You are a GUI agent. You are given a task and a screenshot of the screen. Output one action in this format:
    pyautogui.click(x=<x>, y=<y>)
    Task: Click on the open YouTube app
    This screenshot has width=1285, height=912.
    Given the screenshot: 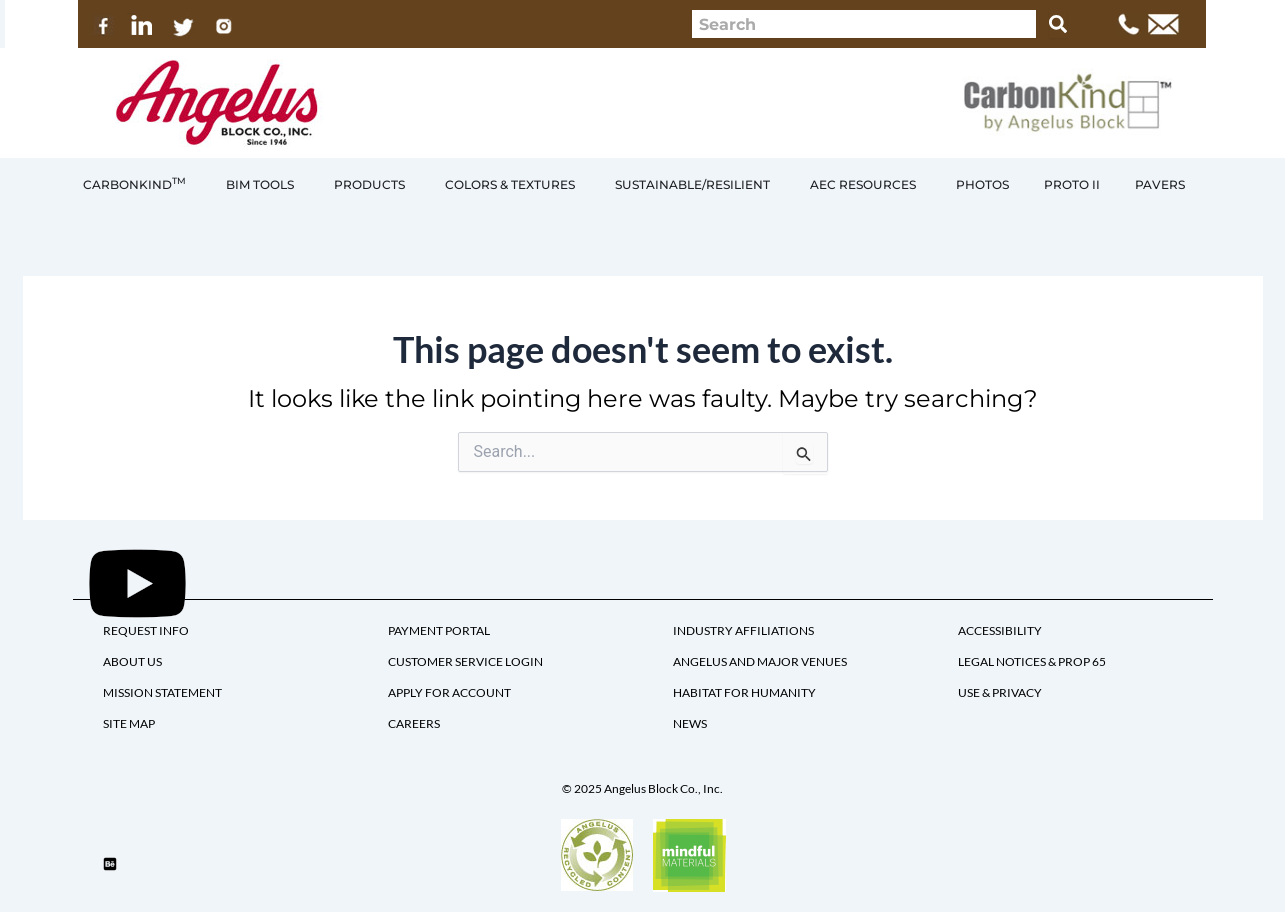 What is the action you would take?
    pyautogui.click(x=137, y=583)
    